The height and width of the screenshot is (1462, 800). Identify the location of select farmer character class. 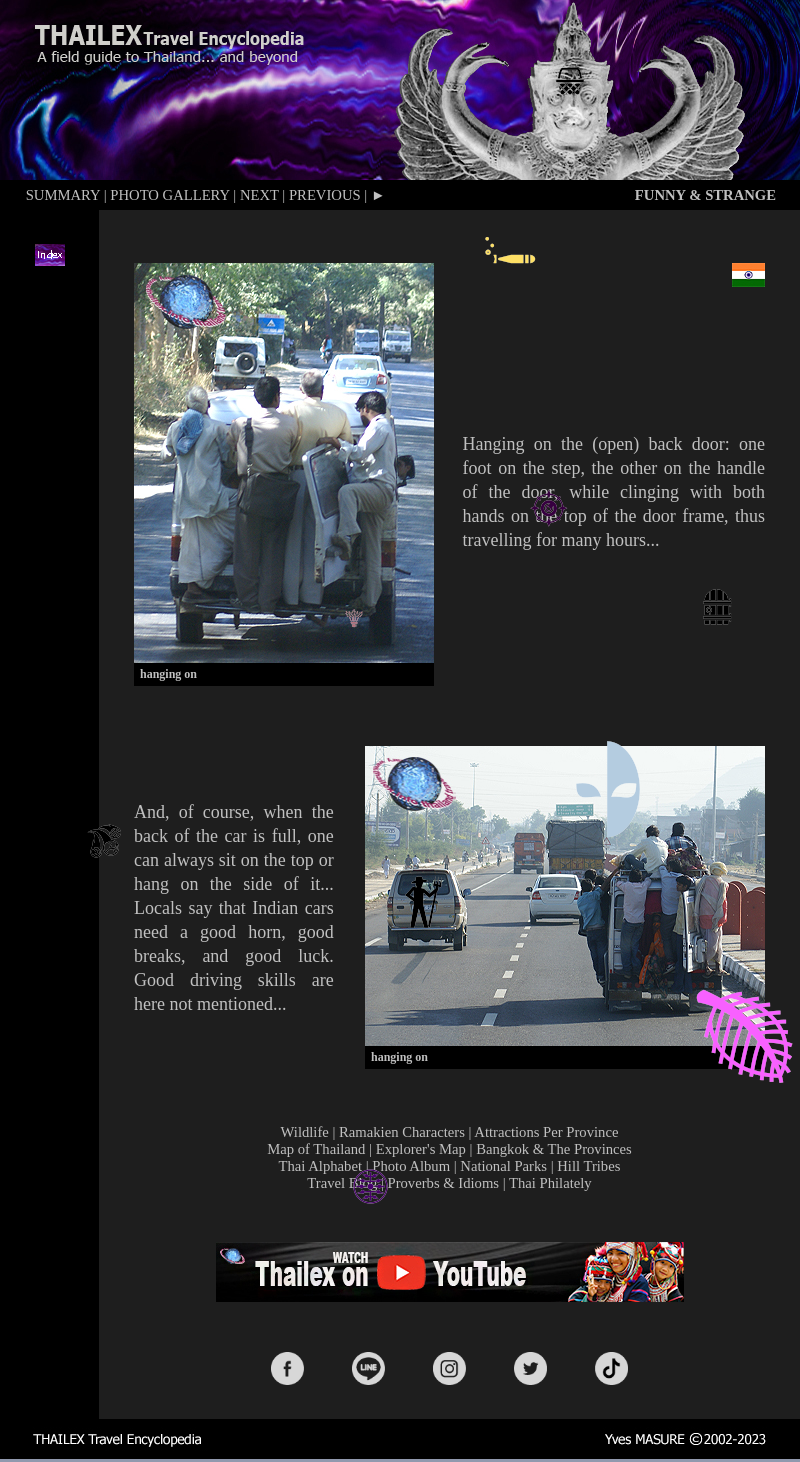
(422, 902).